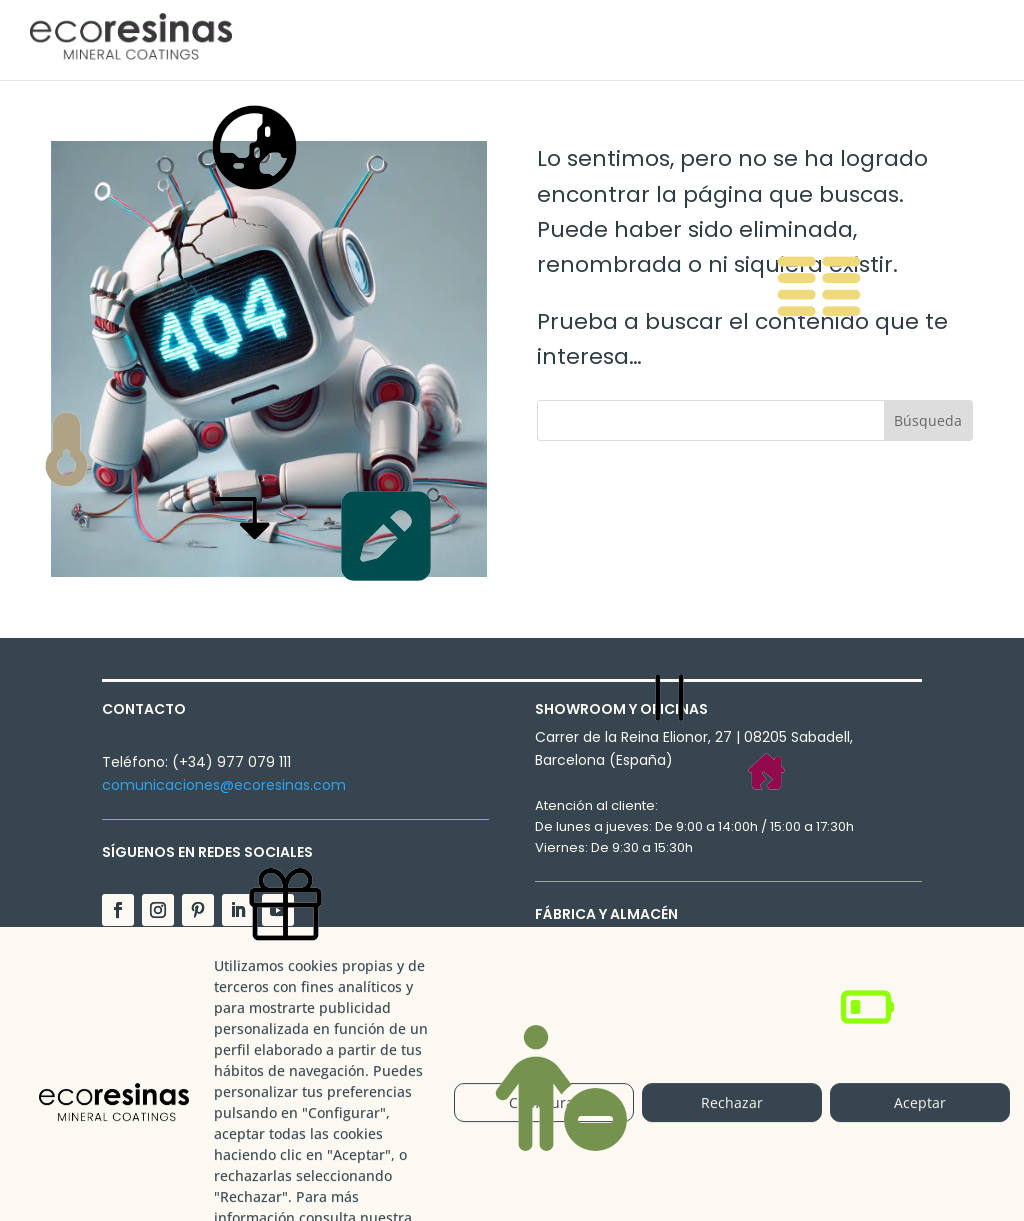 This screenshot has height=1221, width=1024. I want to click on edit or modify content, so click(386, 536).